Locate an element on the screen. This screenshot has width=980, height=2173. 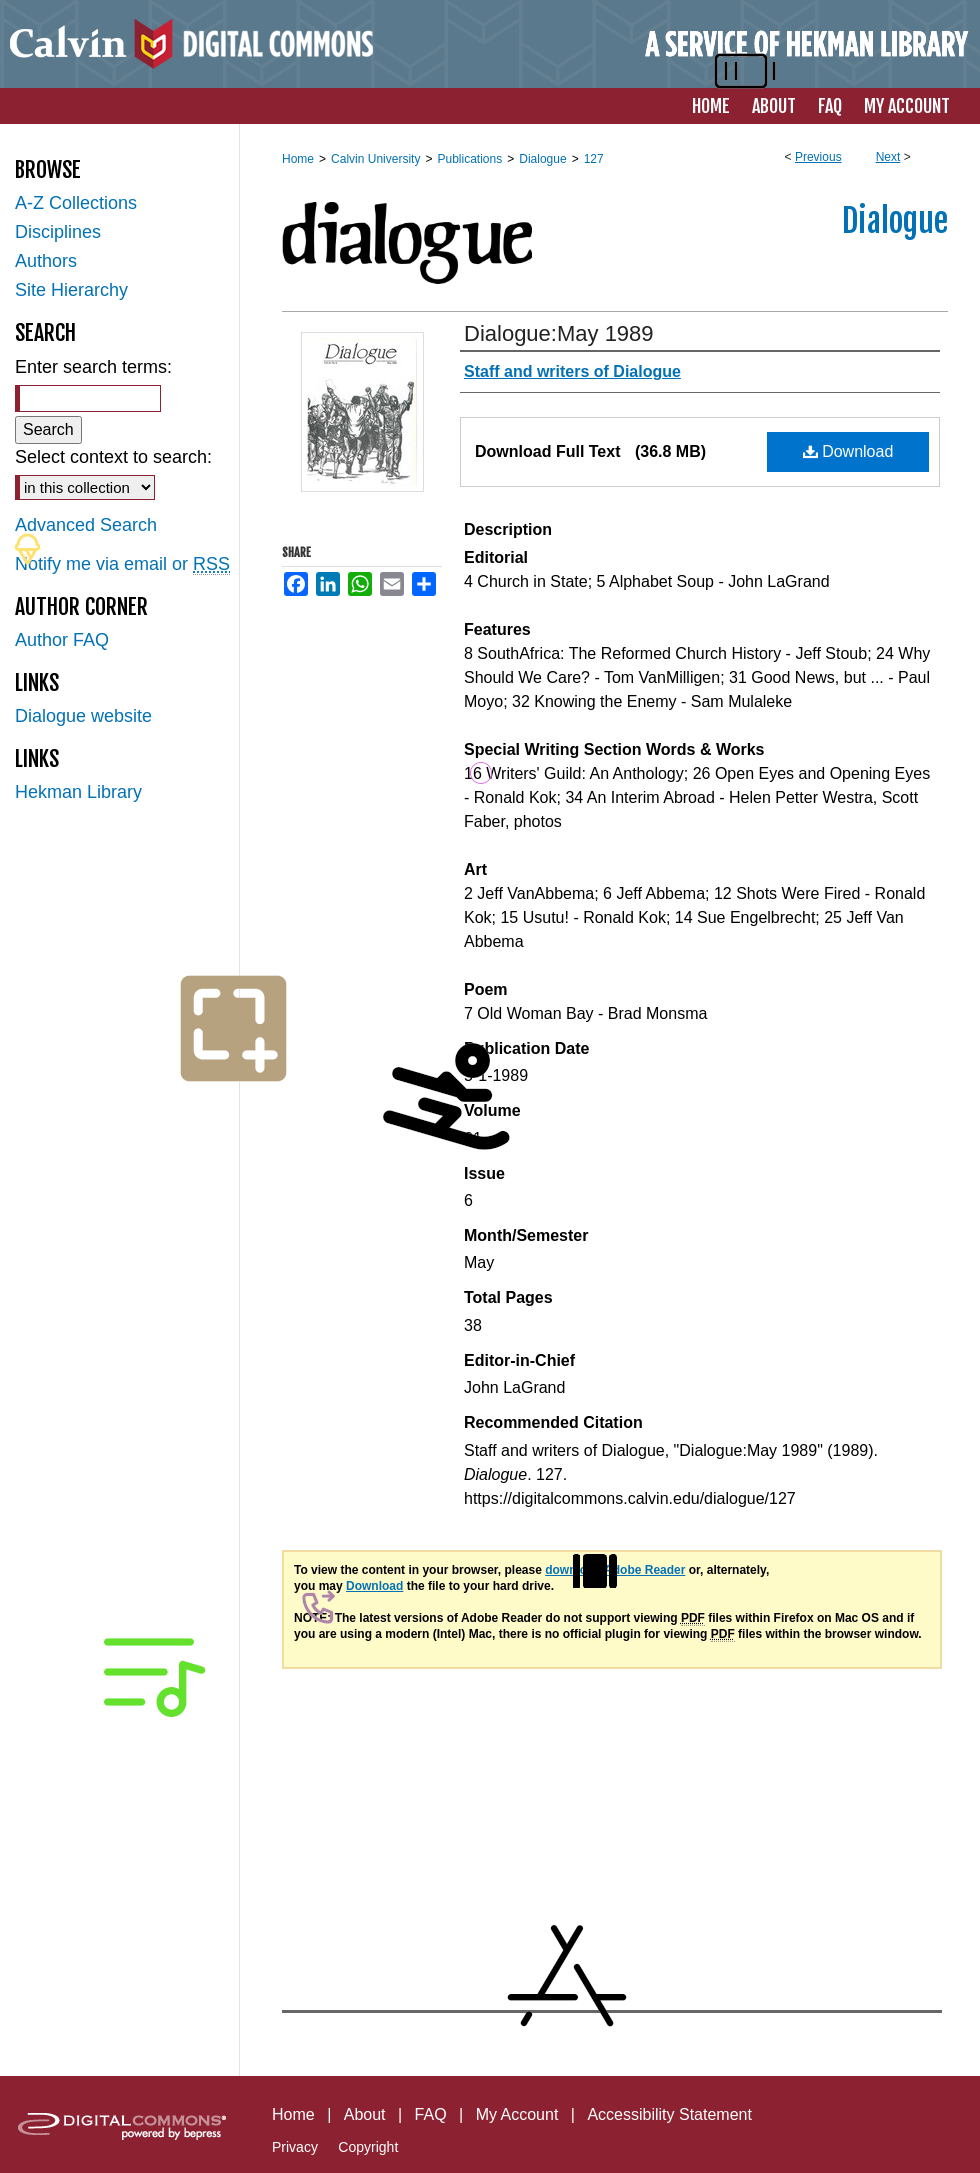
add to current selection is located at coordinates (233, 1028).